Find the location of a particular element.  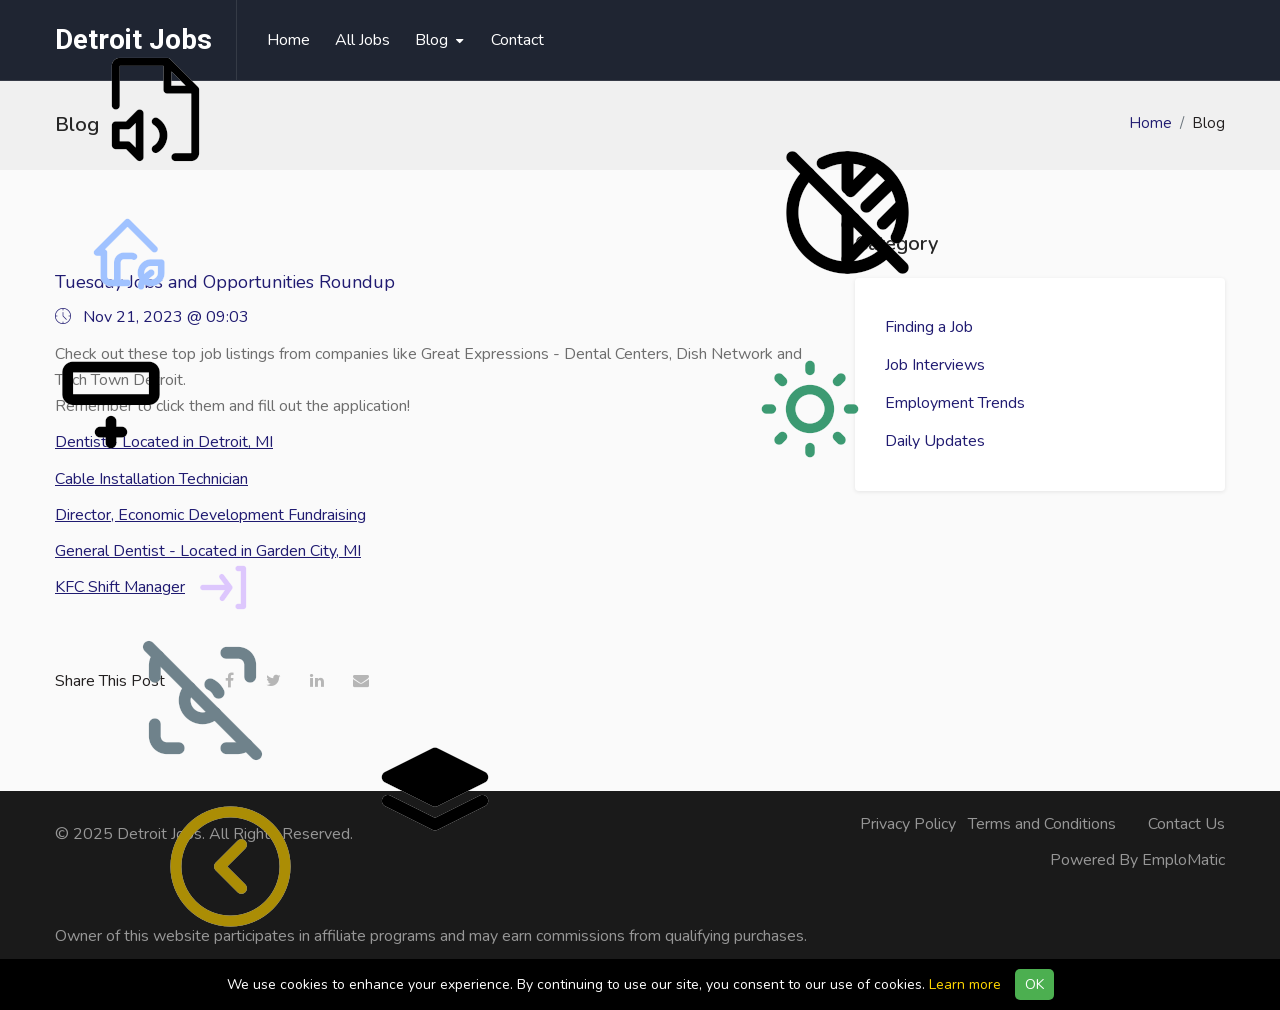

disable screen brightness adjustment is located at coordinates (847, 212).